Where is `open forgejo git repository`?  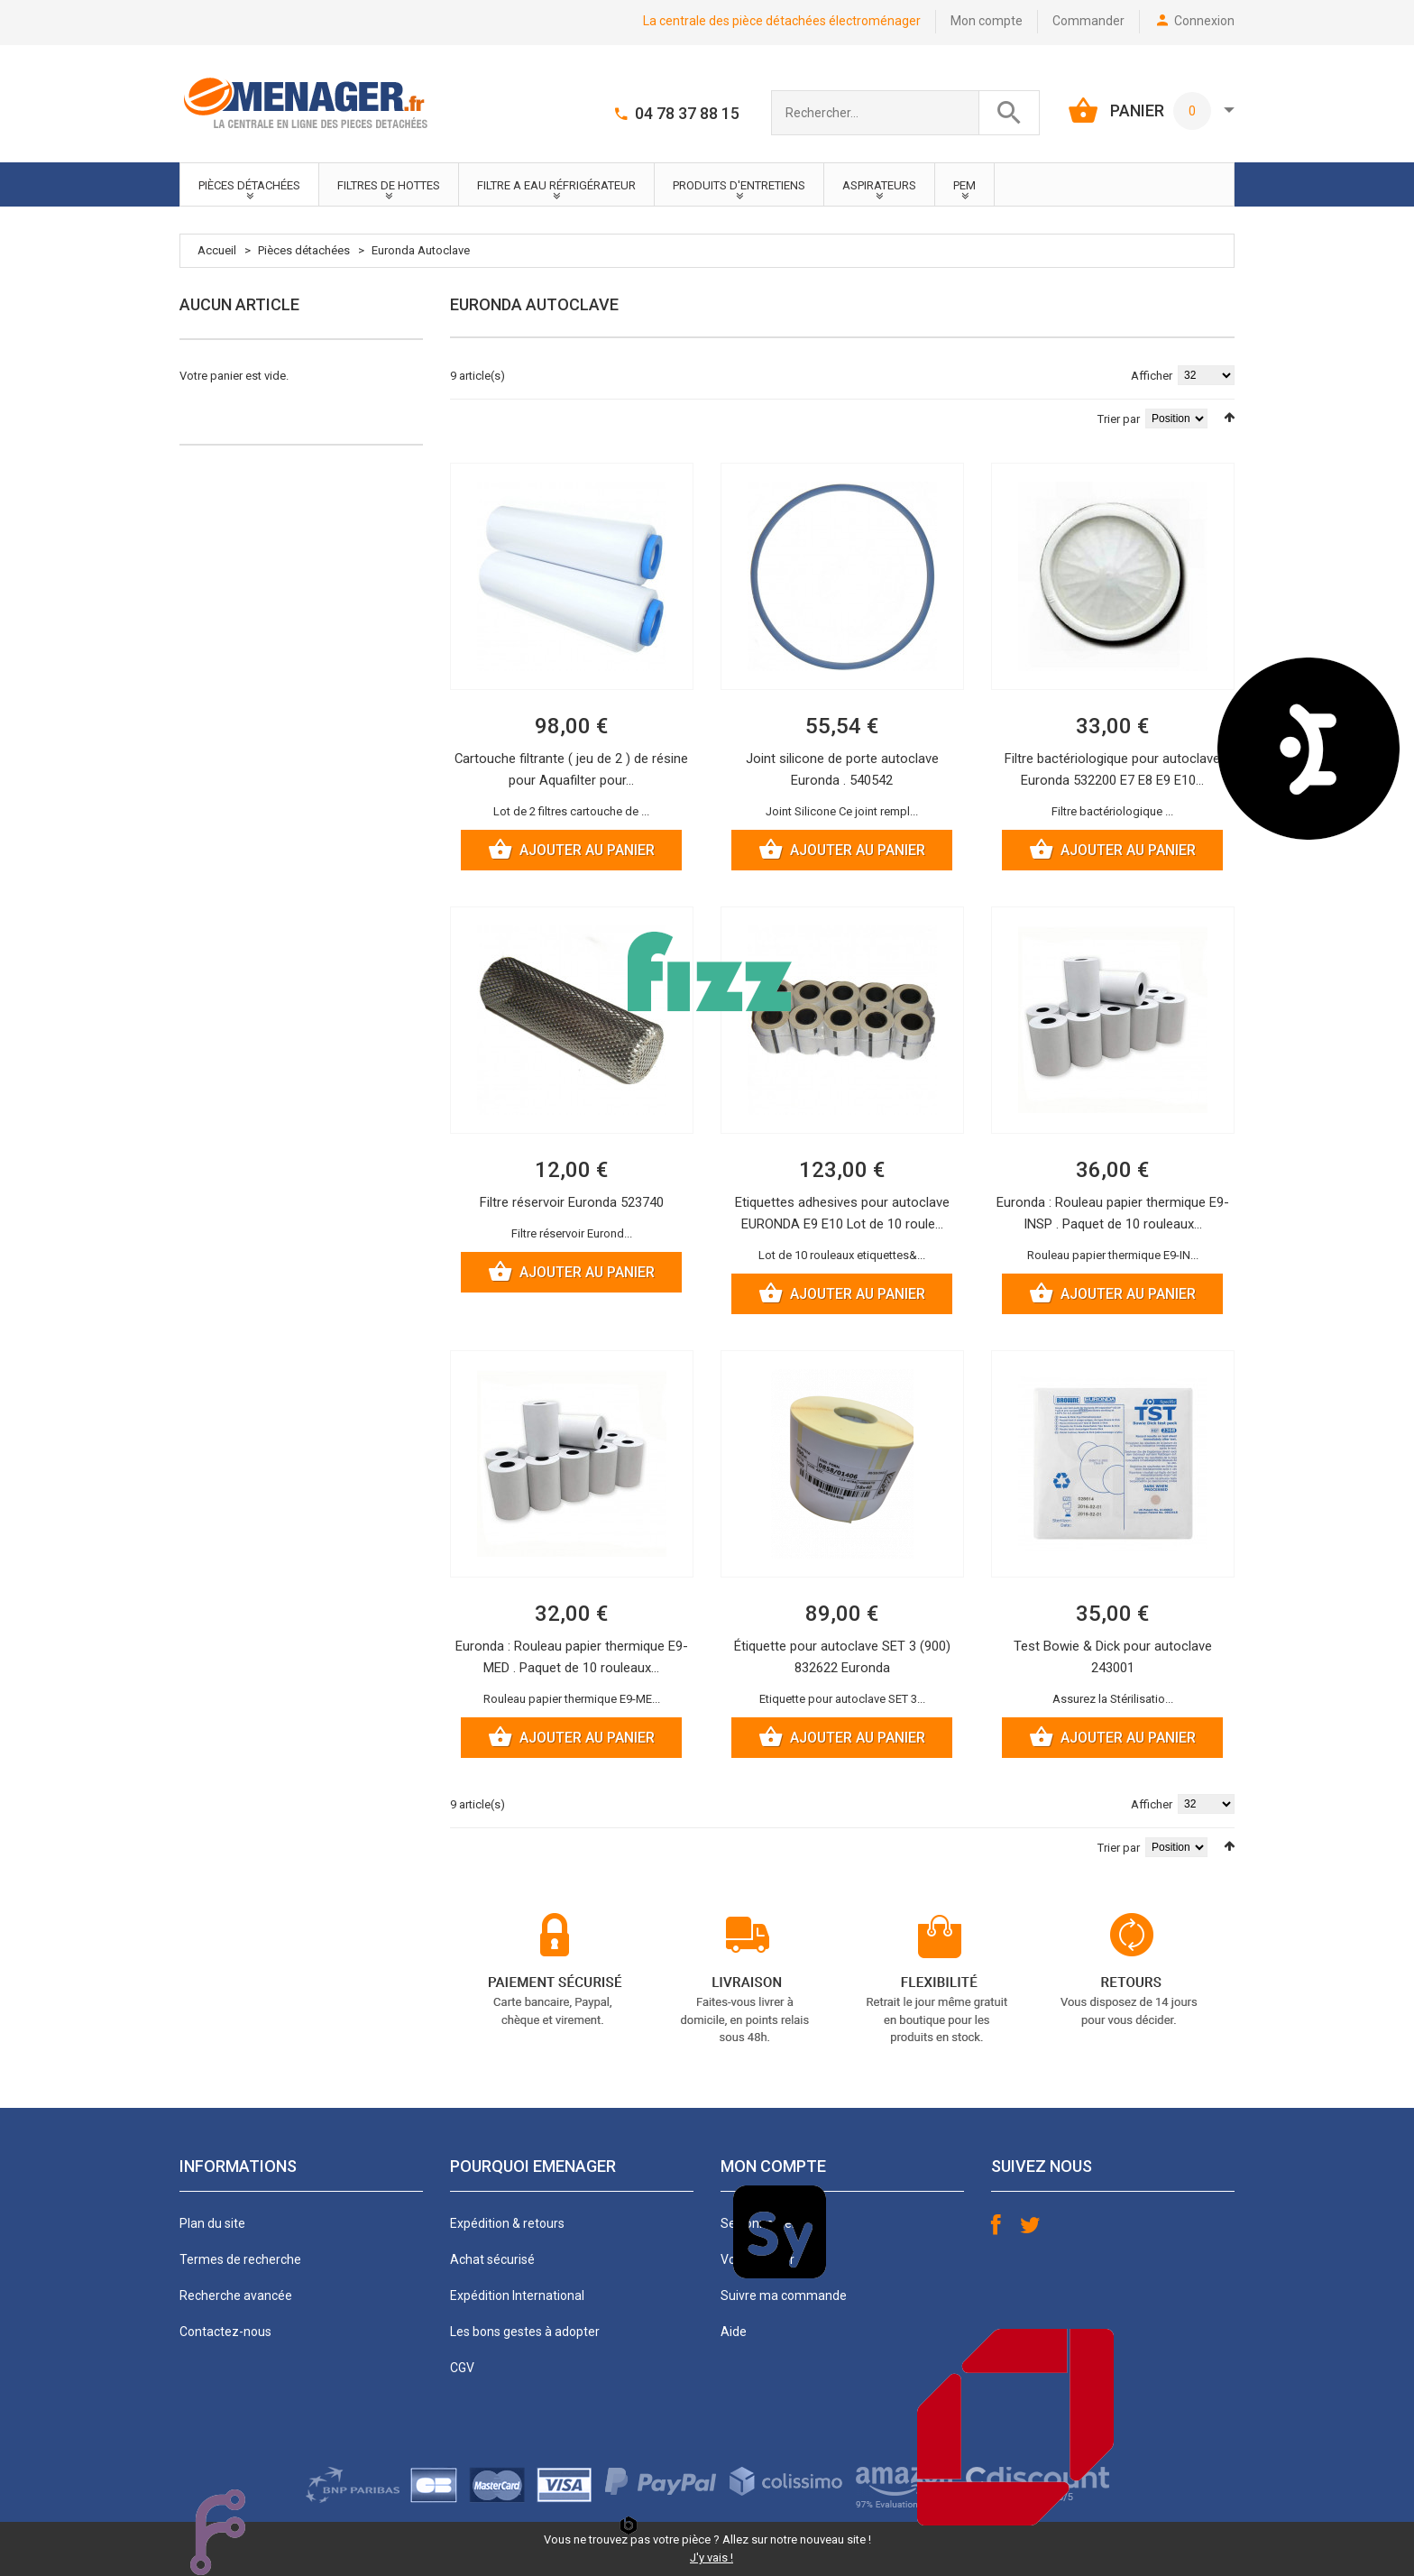 open forgejo git repository is located at coordinates (217, 2532).